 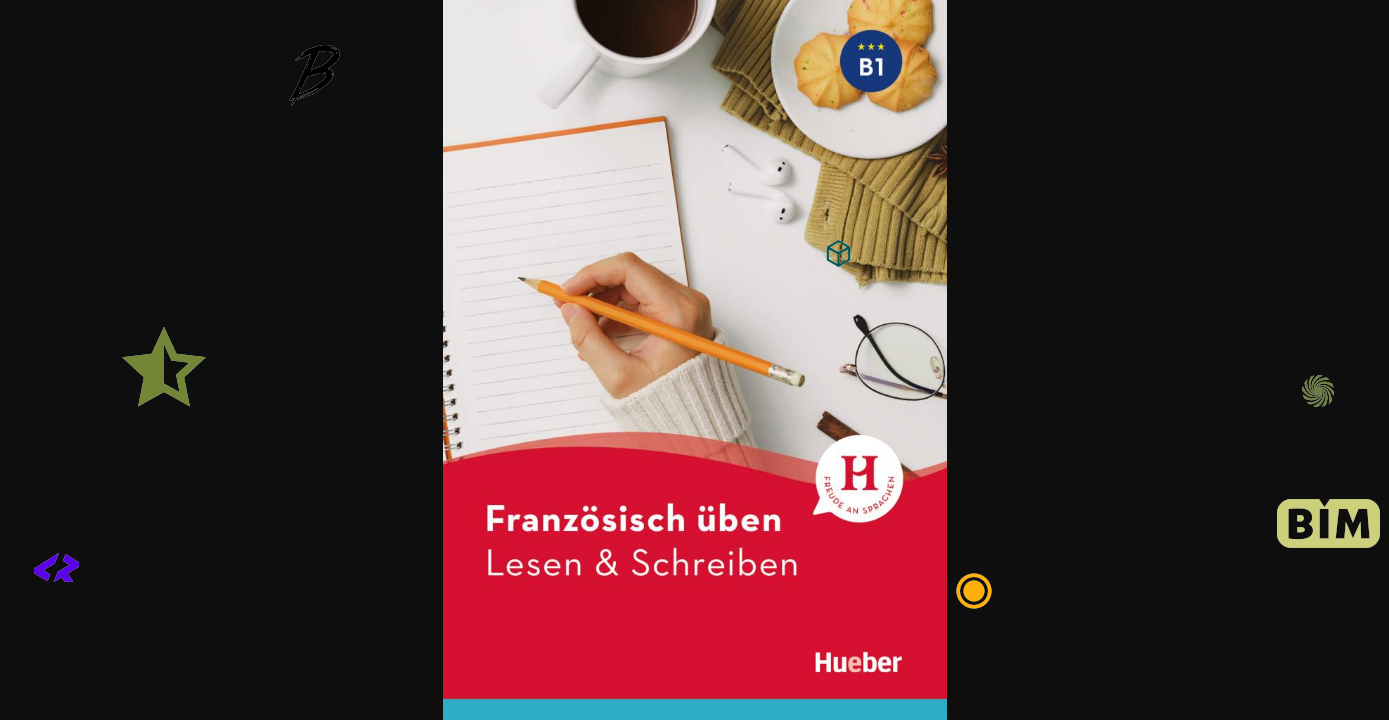 What do you see at coordinates (1328, 523) in the screenshot?
I see `open the BIM store app` at bounding box center [1328, 523].